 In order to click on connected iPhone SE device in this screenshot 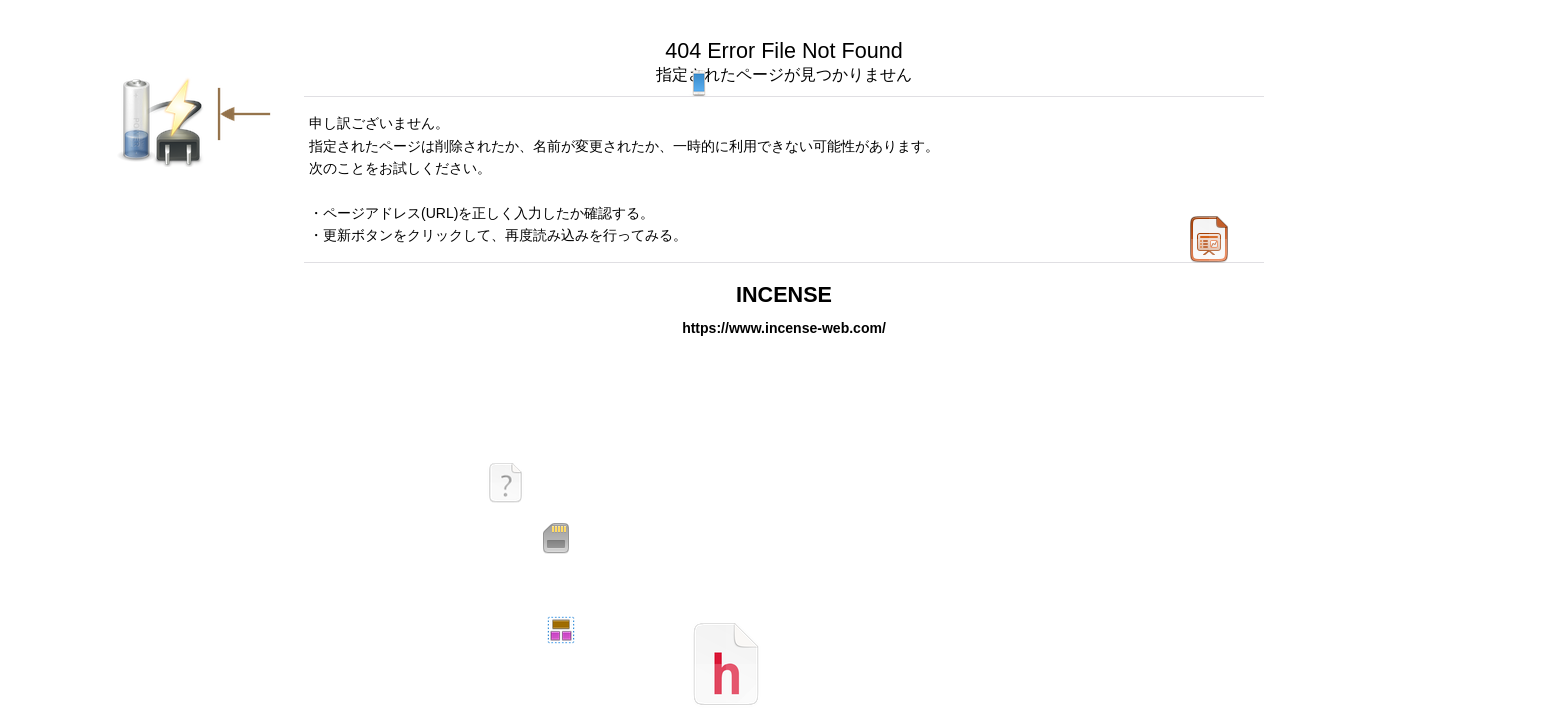, I will do `click(699, 83)`.